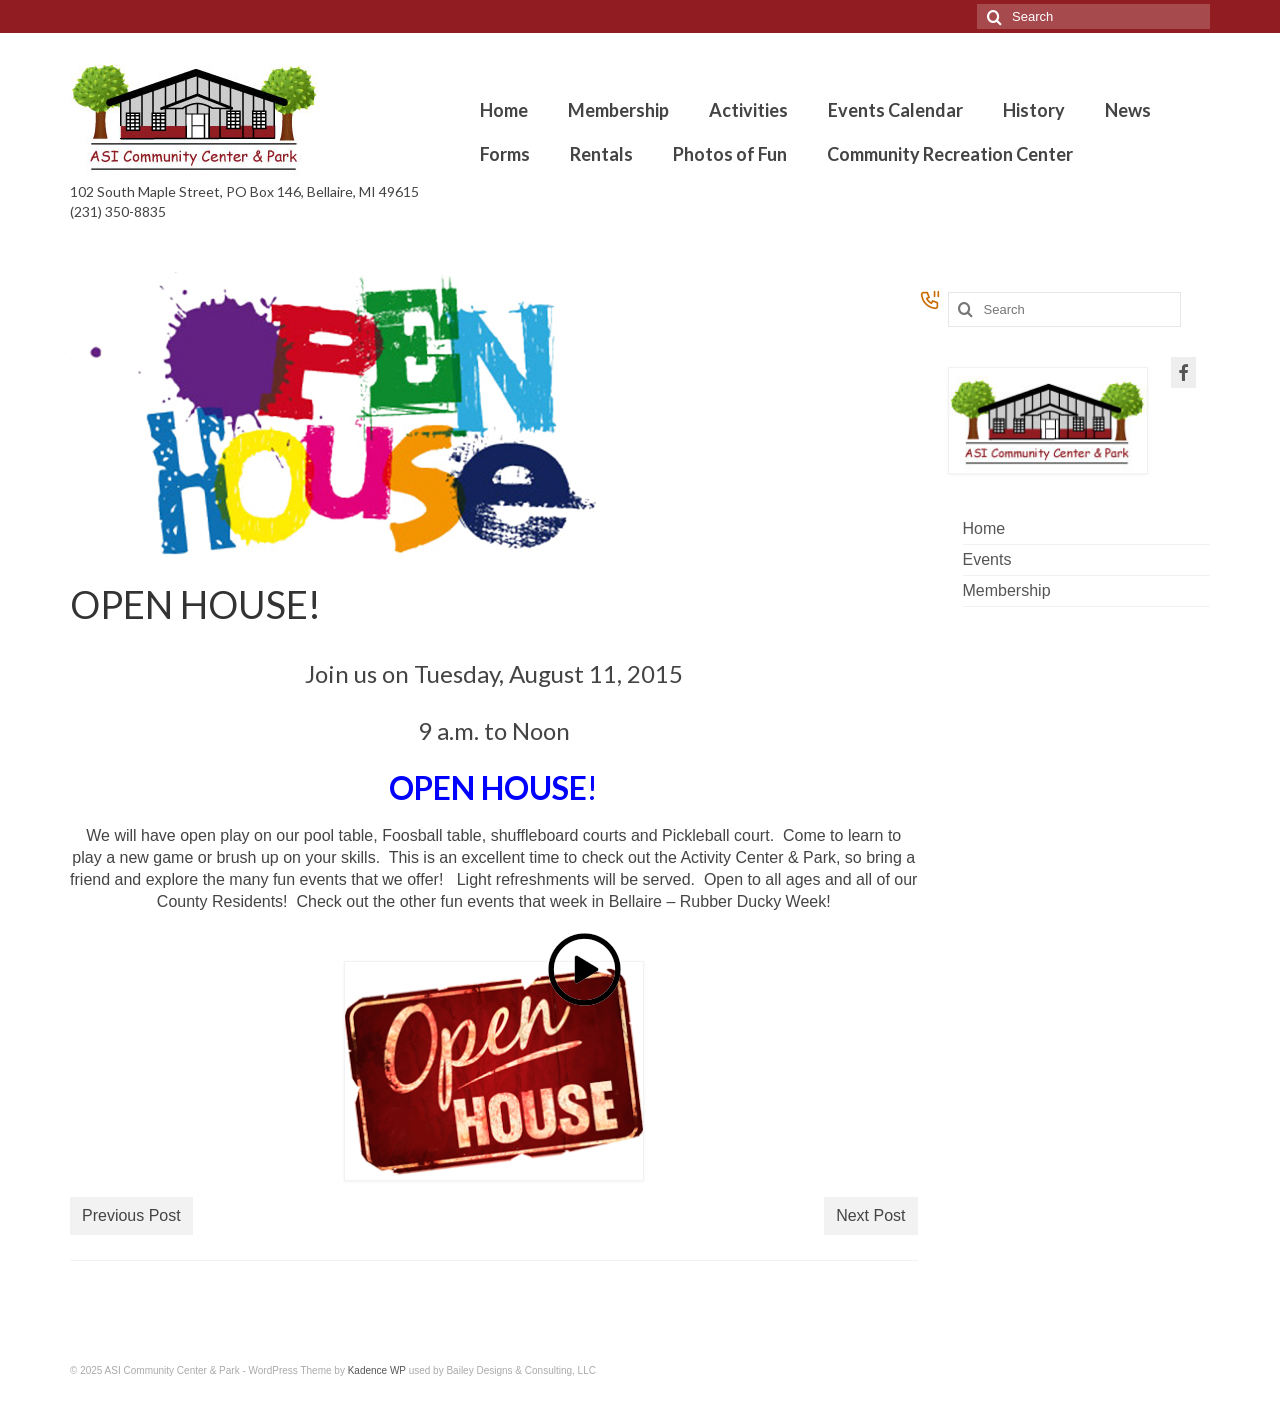  I want to click on play media or video content, so click(584, 969).